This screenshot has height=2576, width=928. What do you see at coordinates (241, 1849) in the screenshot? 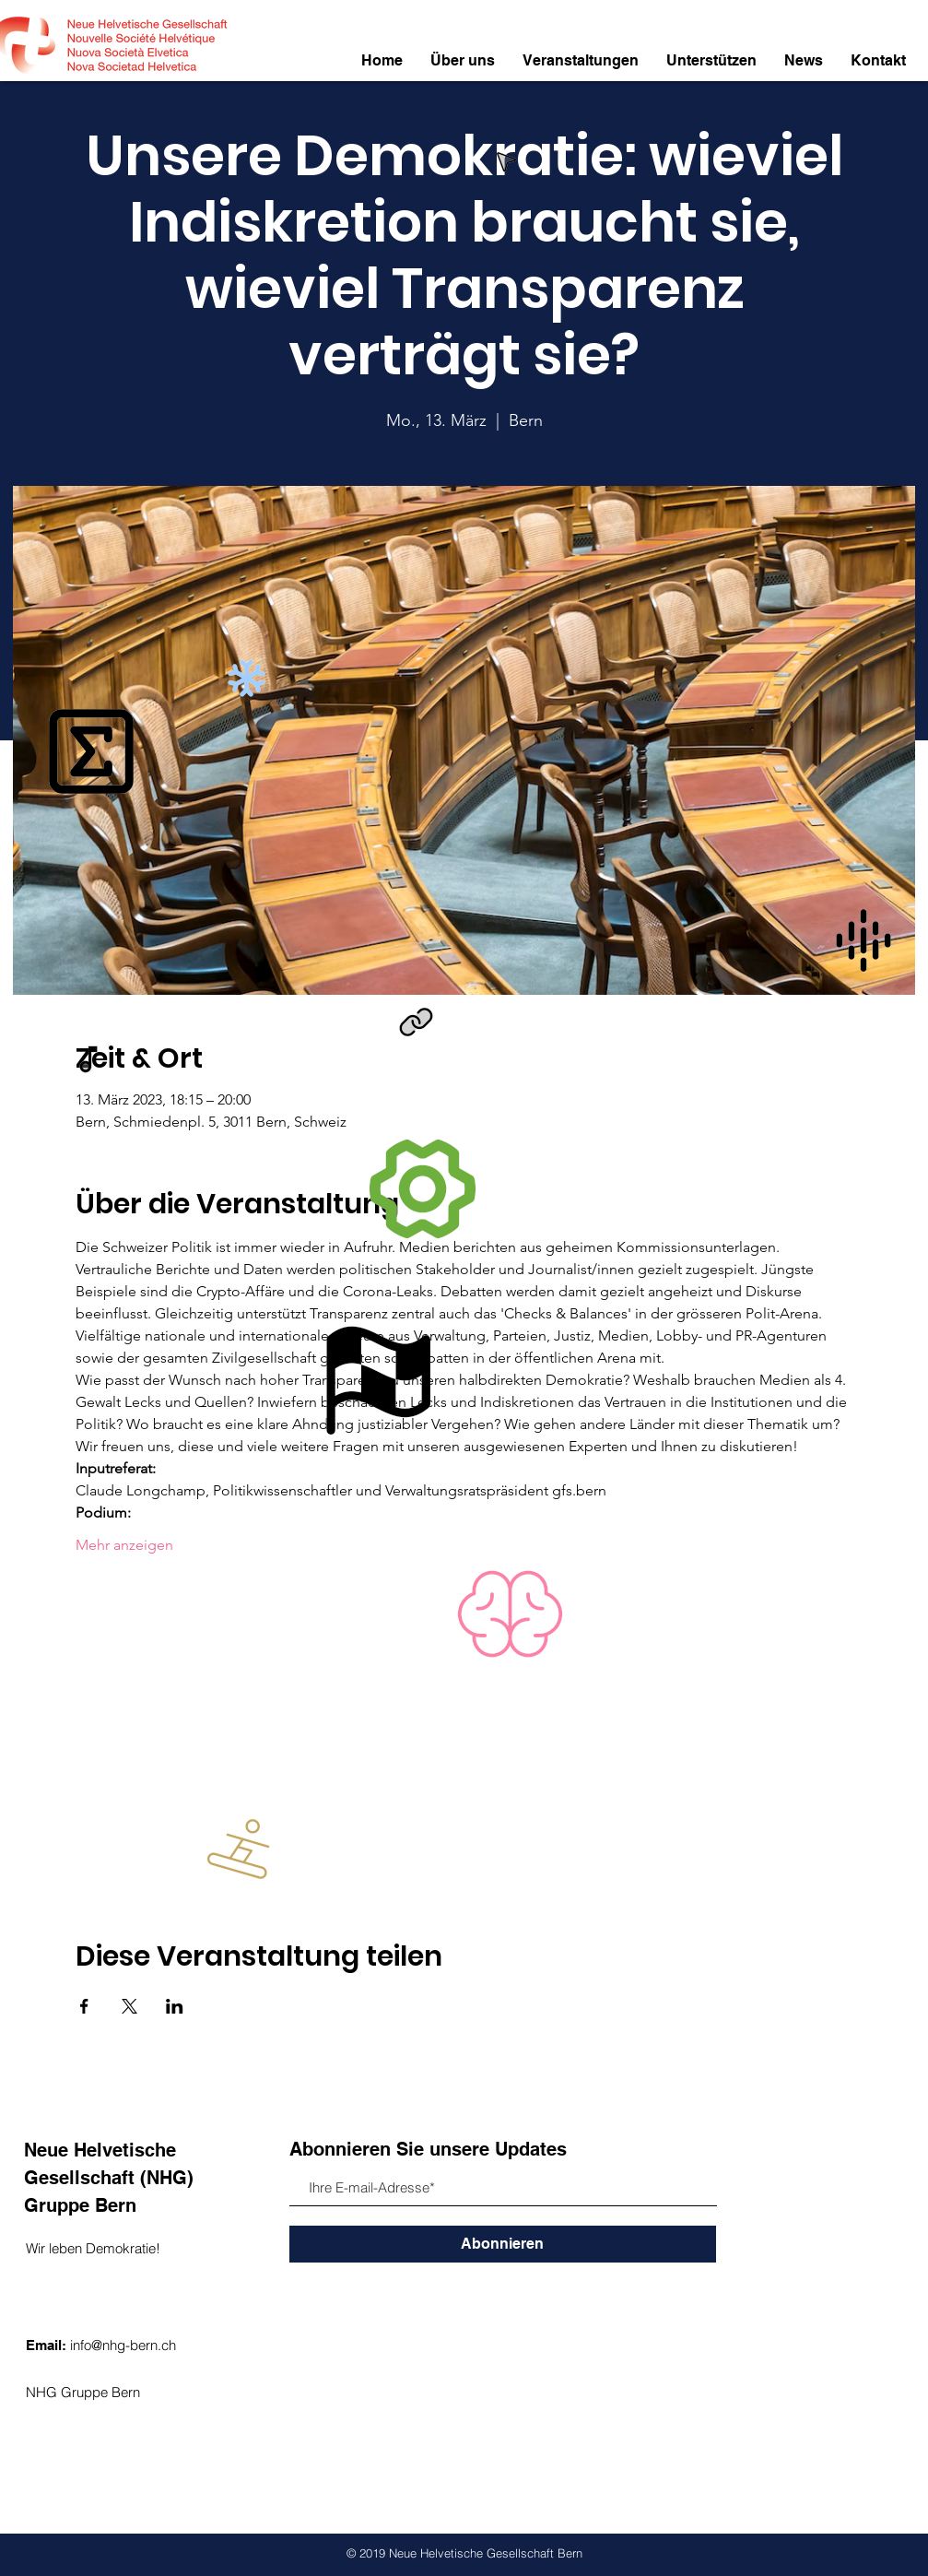
I see `access snowboarding or winter sports activities` at bounding box center [241, 1849].